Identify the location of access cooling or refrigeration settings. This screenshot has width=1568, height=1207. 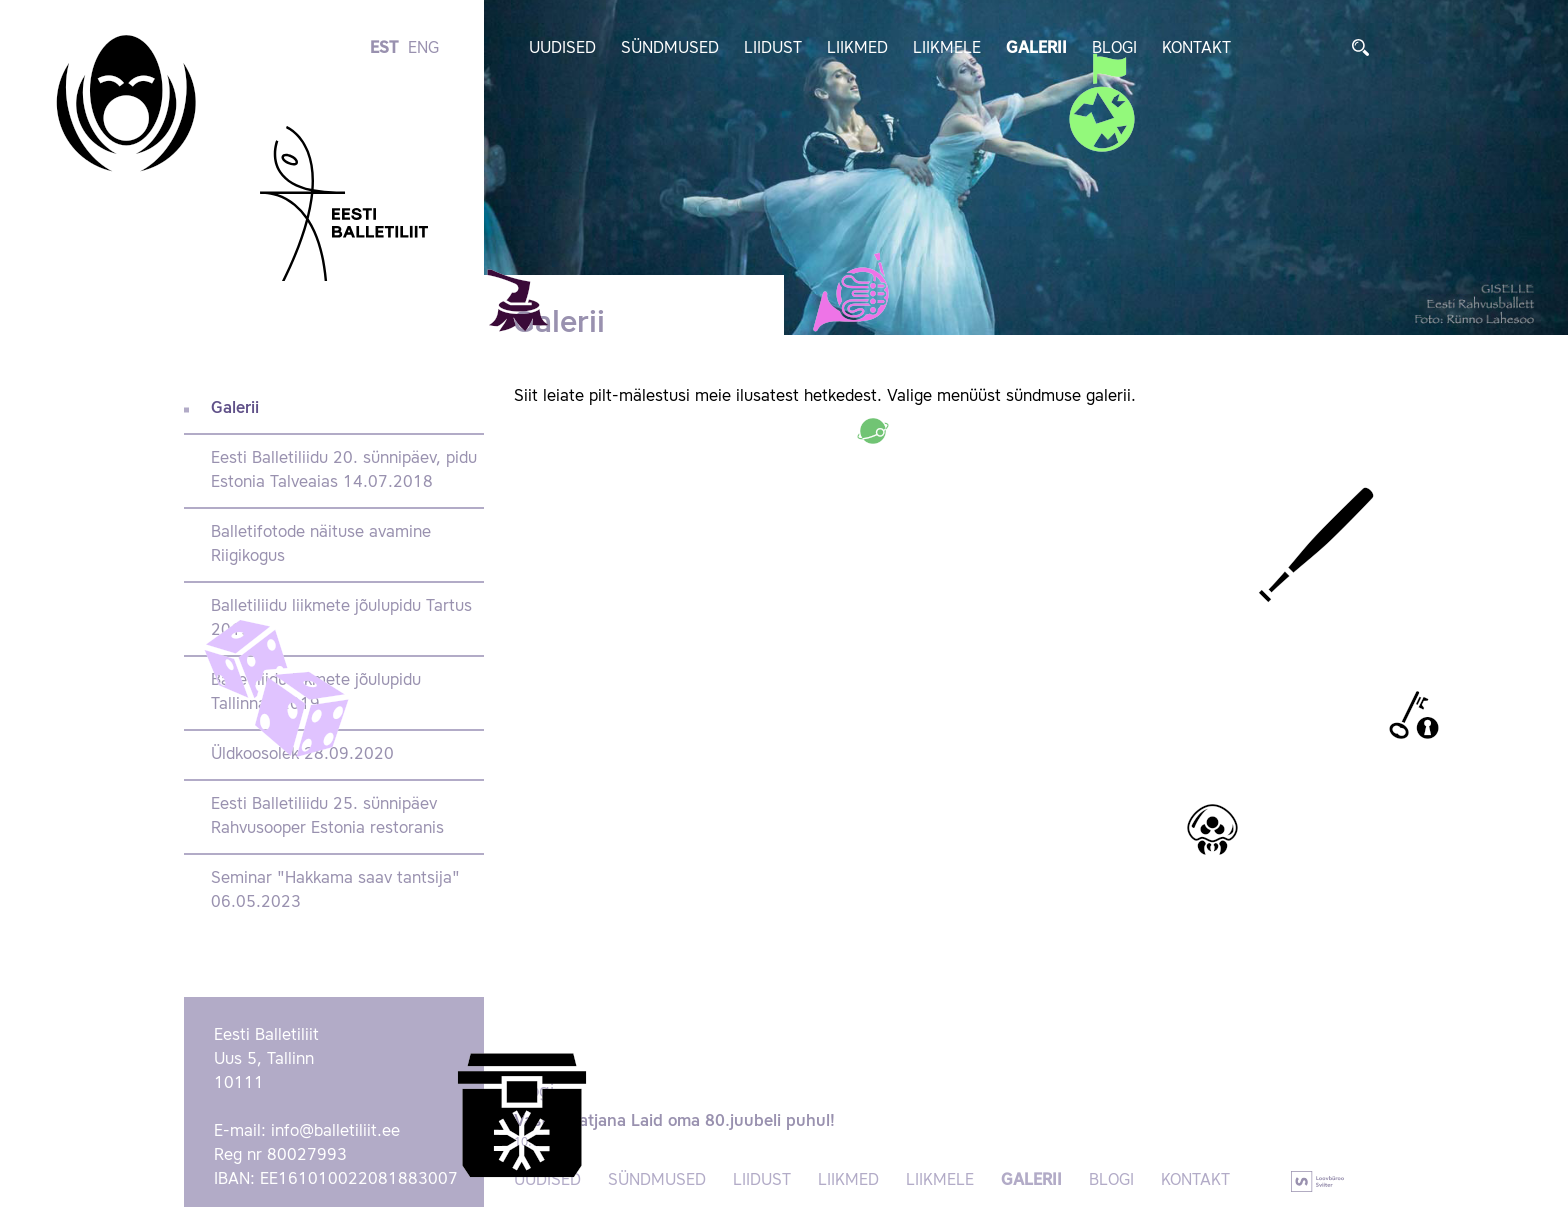
(522, 1113).